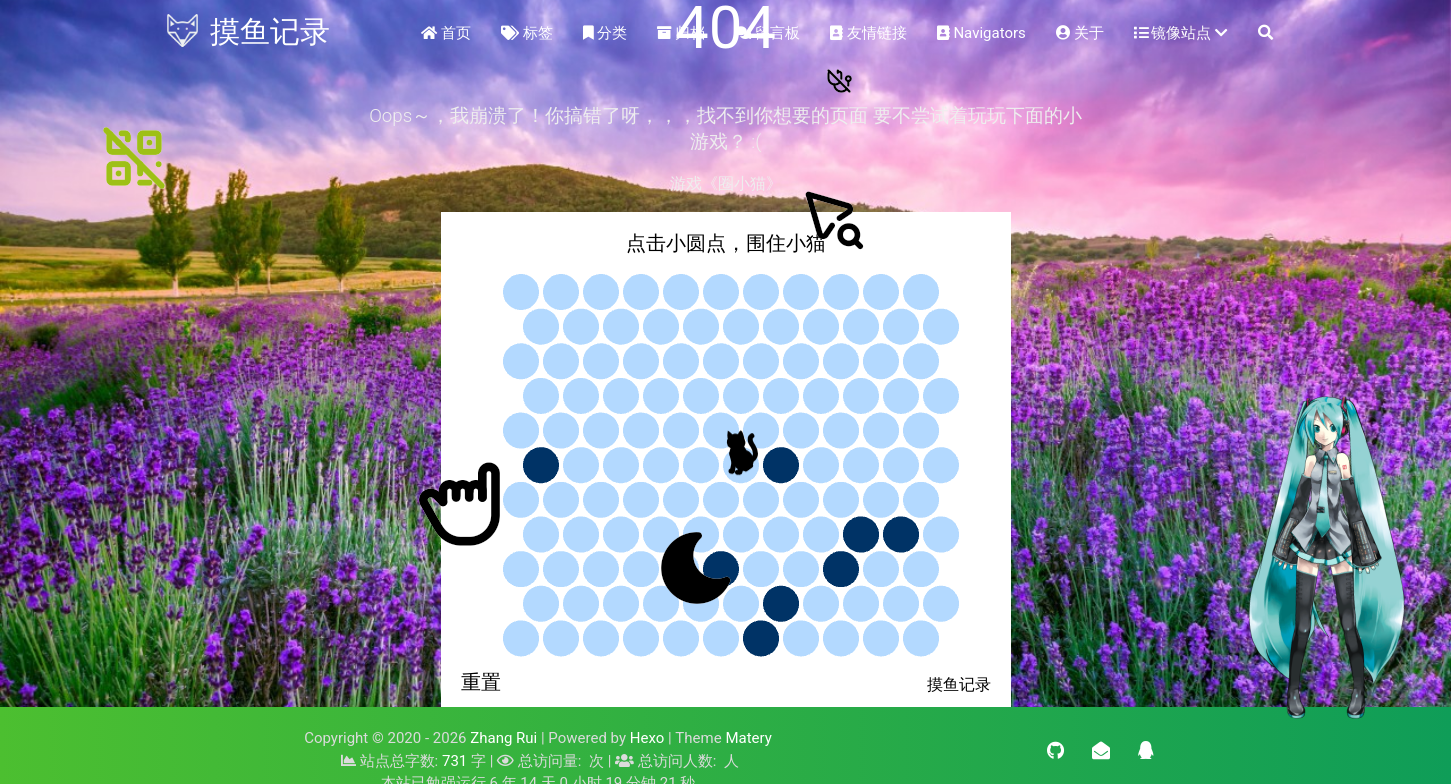  What do you see at coordinates (697, 568) in the screenshot?
I see `enable dark mode` at bounding box center [697, 568].